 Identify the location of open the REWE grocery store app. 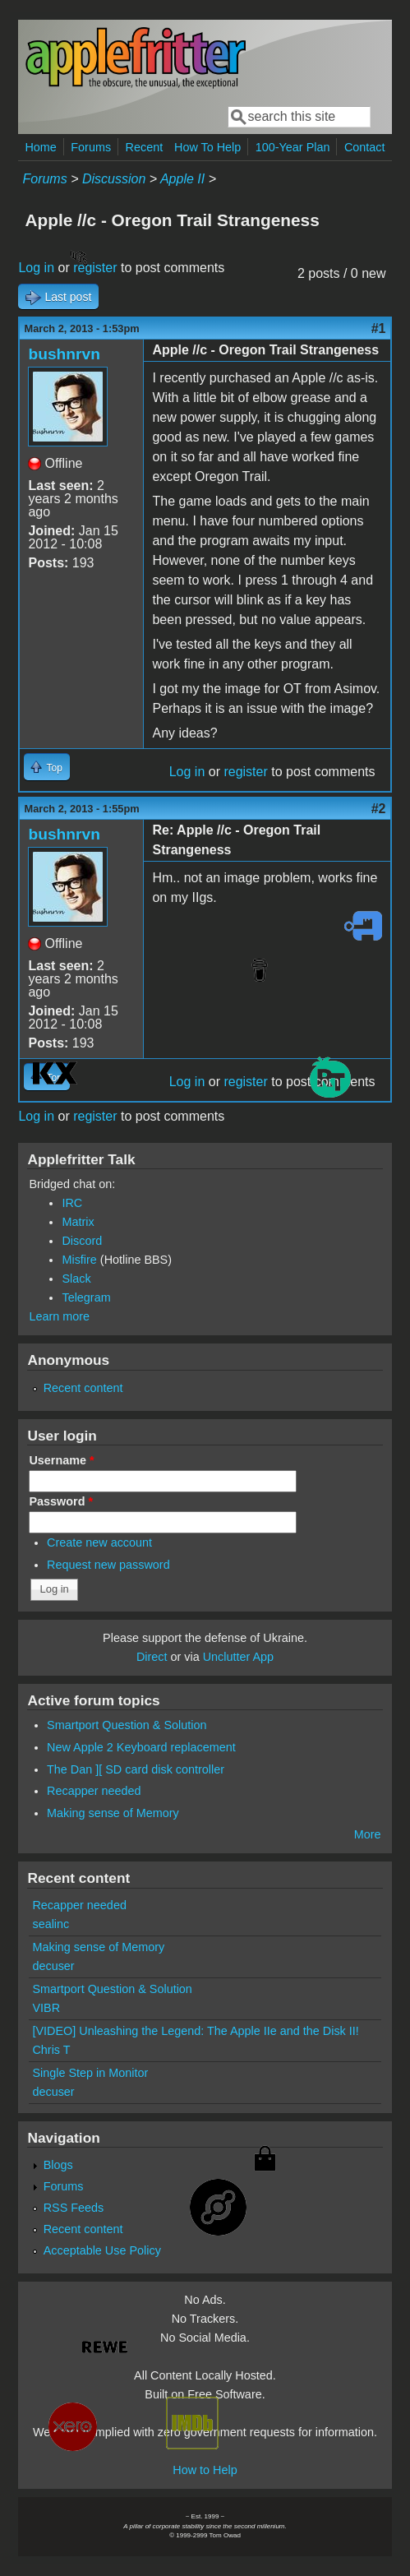
(104, 2347).